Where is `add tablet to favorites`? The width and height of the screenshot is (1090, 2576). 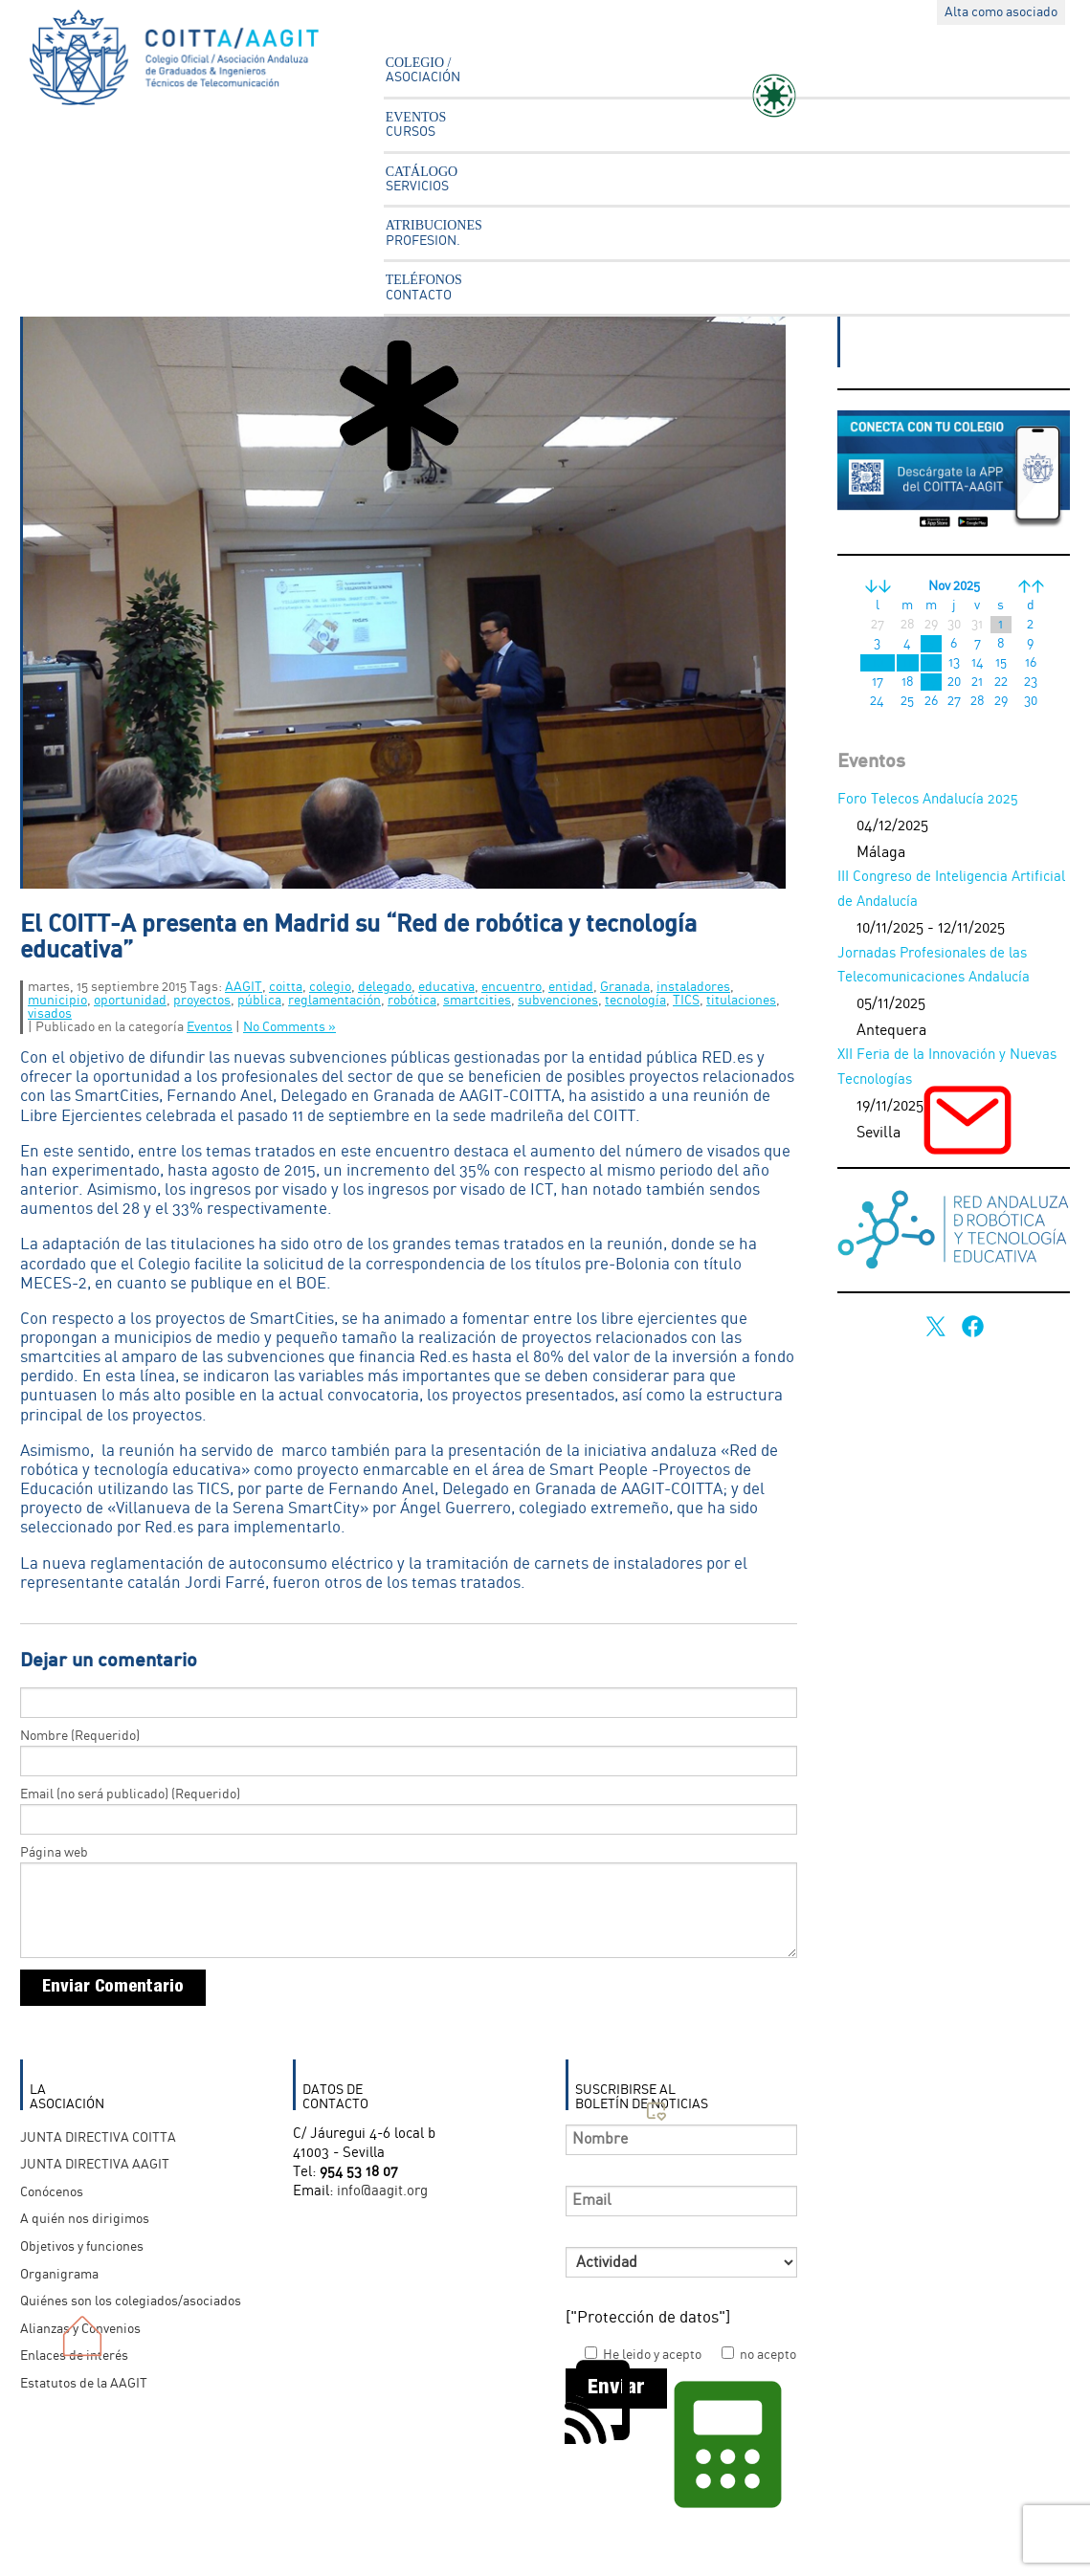 add tablet to favorites is located at coordinates (656, 2110).